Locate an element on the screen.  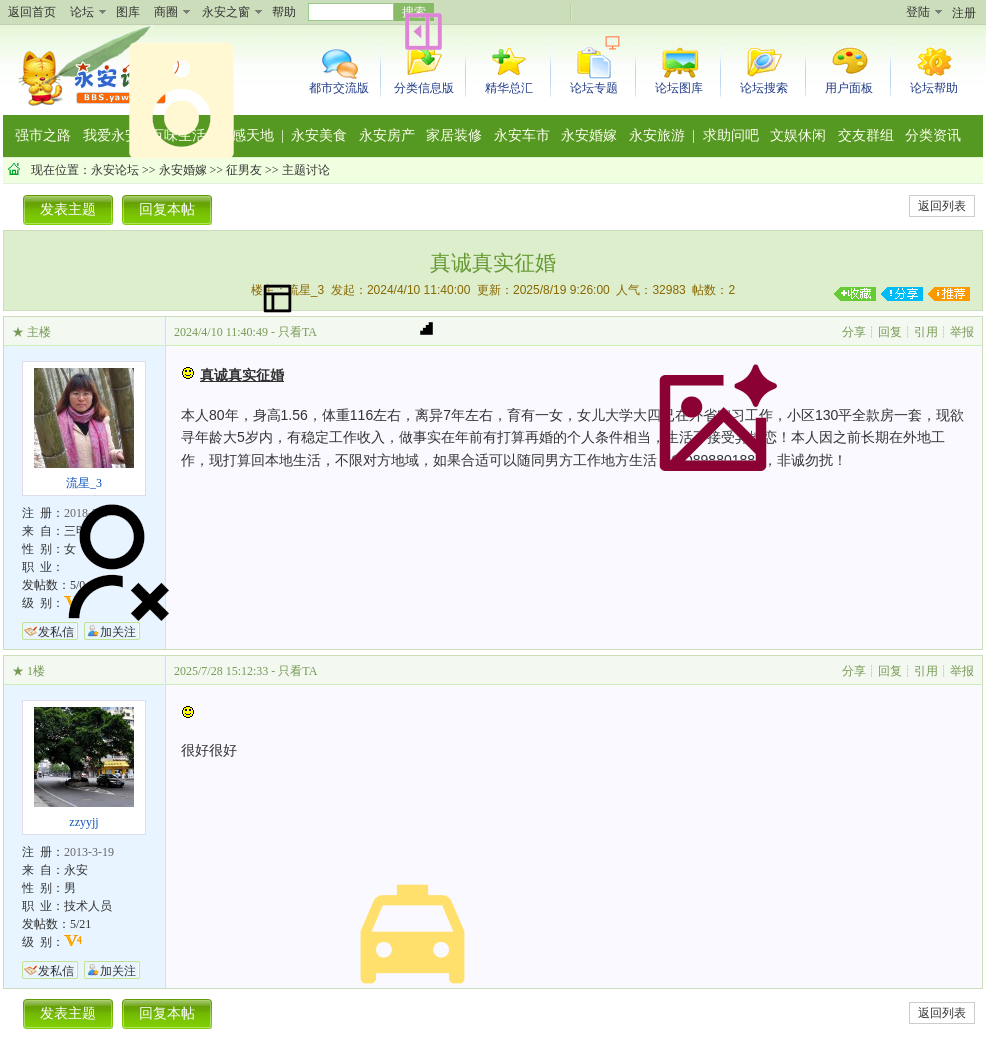
access desktop or computer view is located at coordinates (612, 42).